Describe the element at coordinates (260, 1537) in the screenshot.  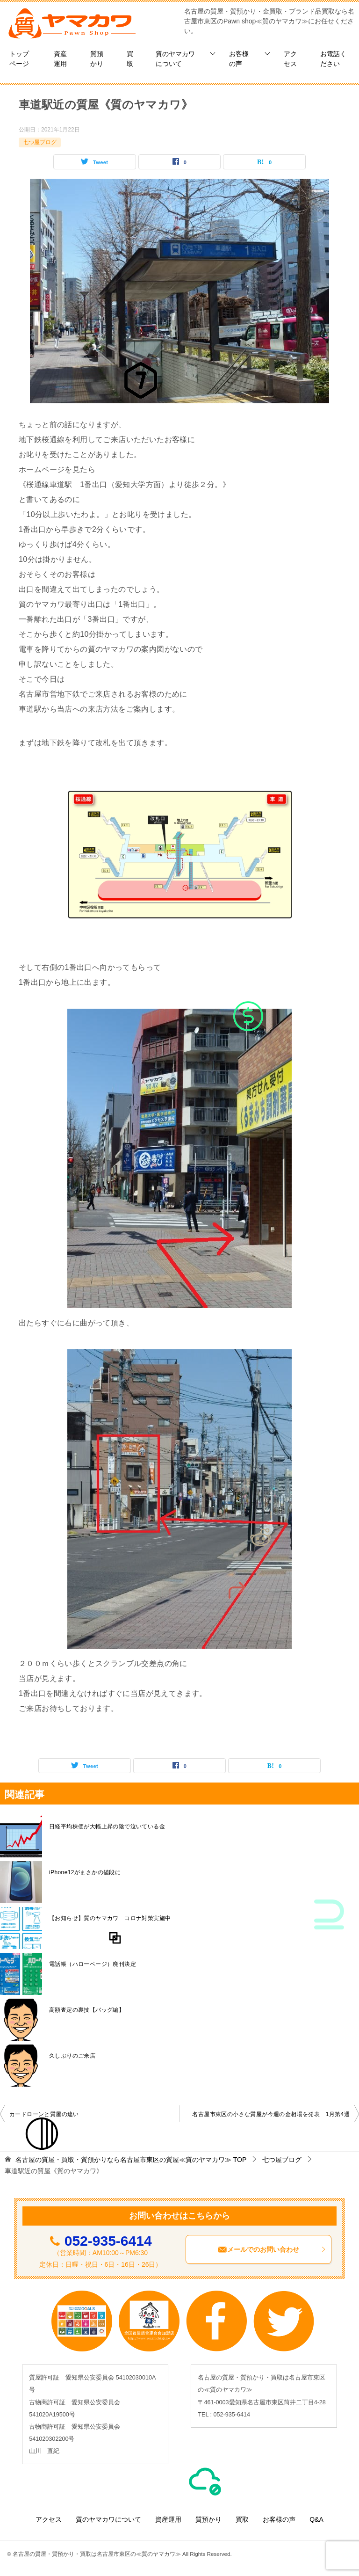
I see `open Reddit app` at that location.